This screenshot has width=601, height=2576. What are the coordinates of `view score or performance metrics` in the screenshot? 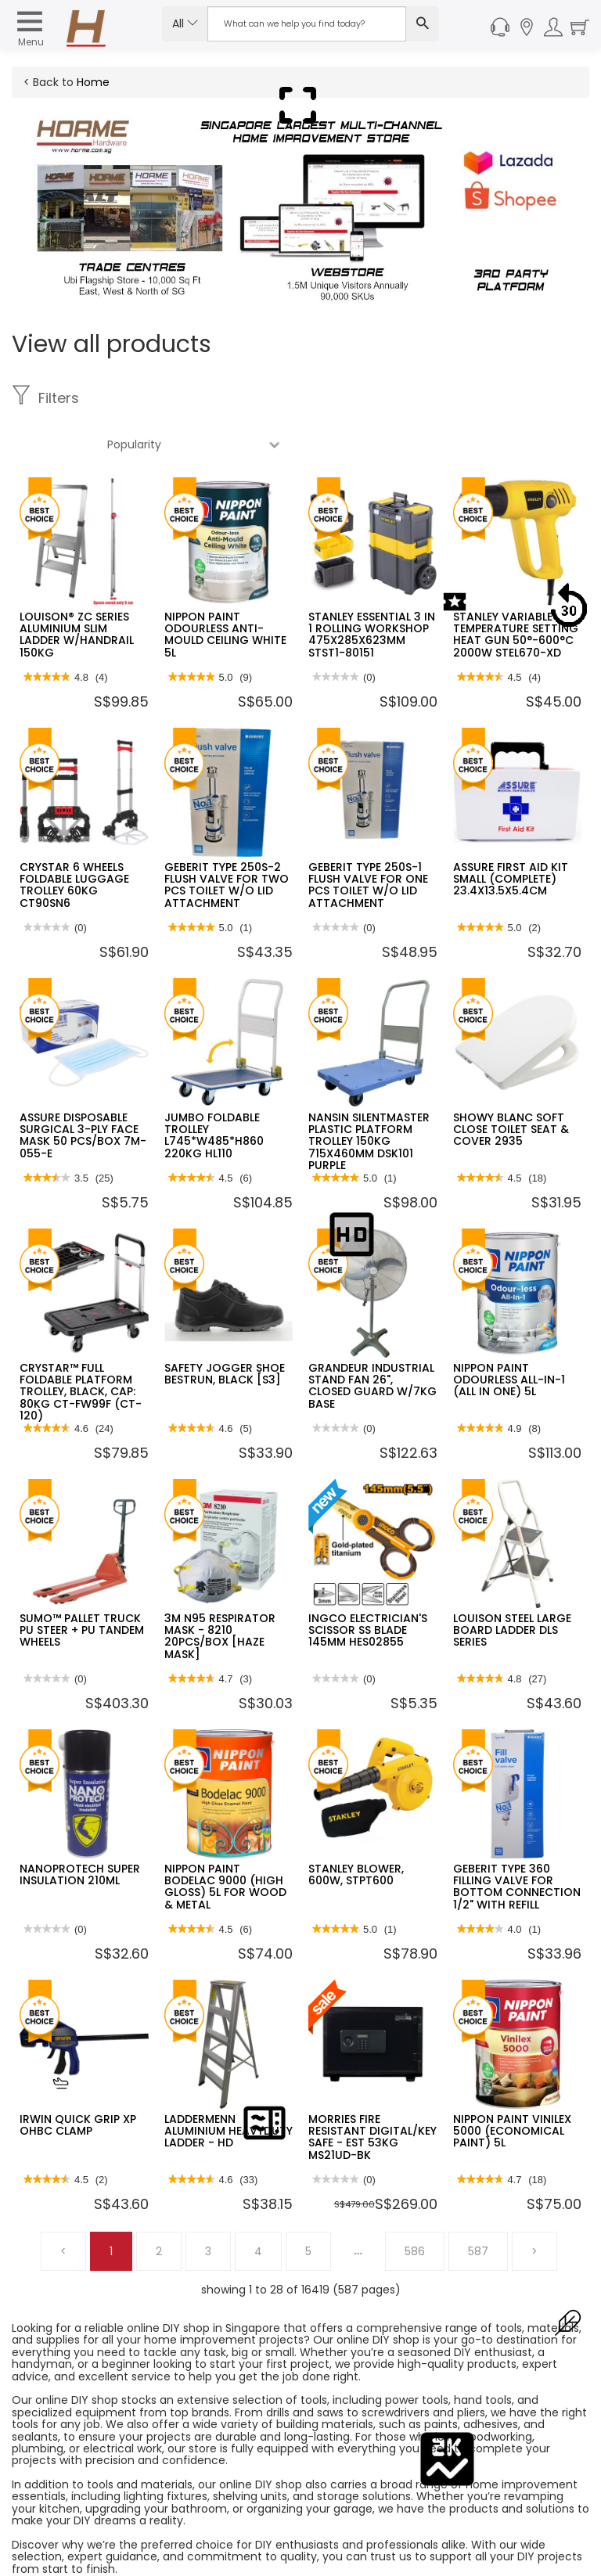 It's located at (447, 2459).